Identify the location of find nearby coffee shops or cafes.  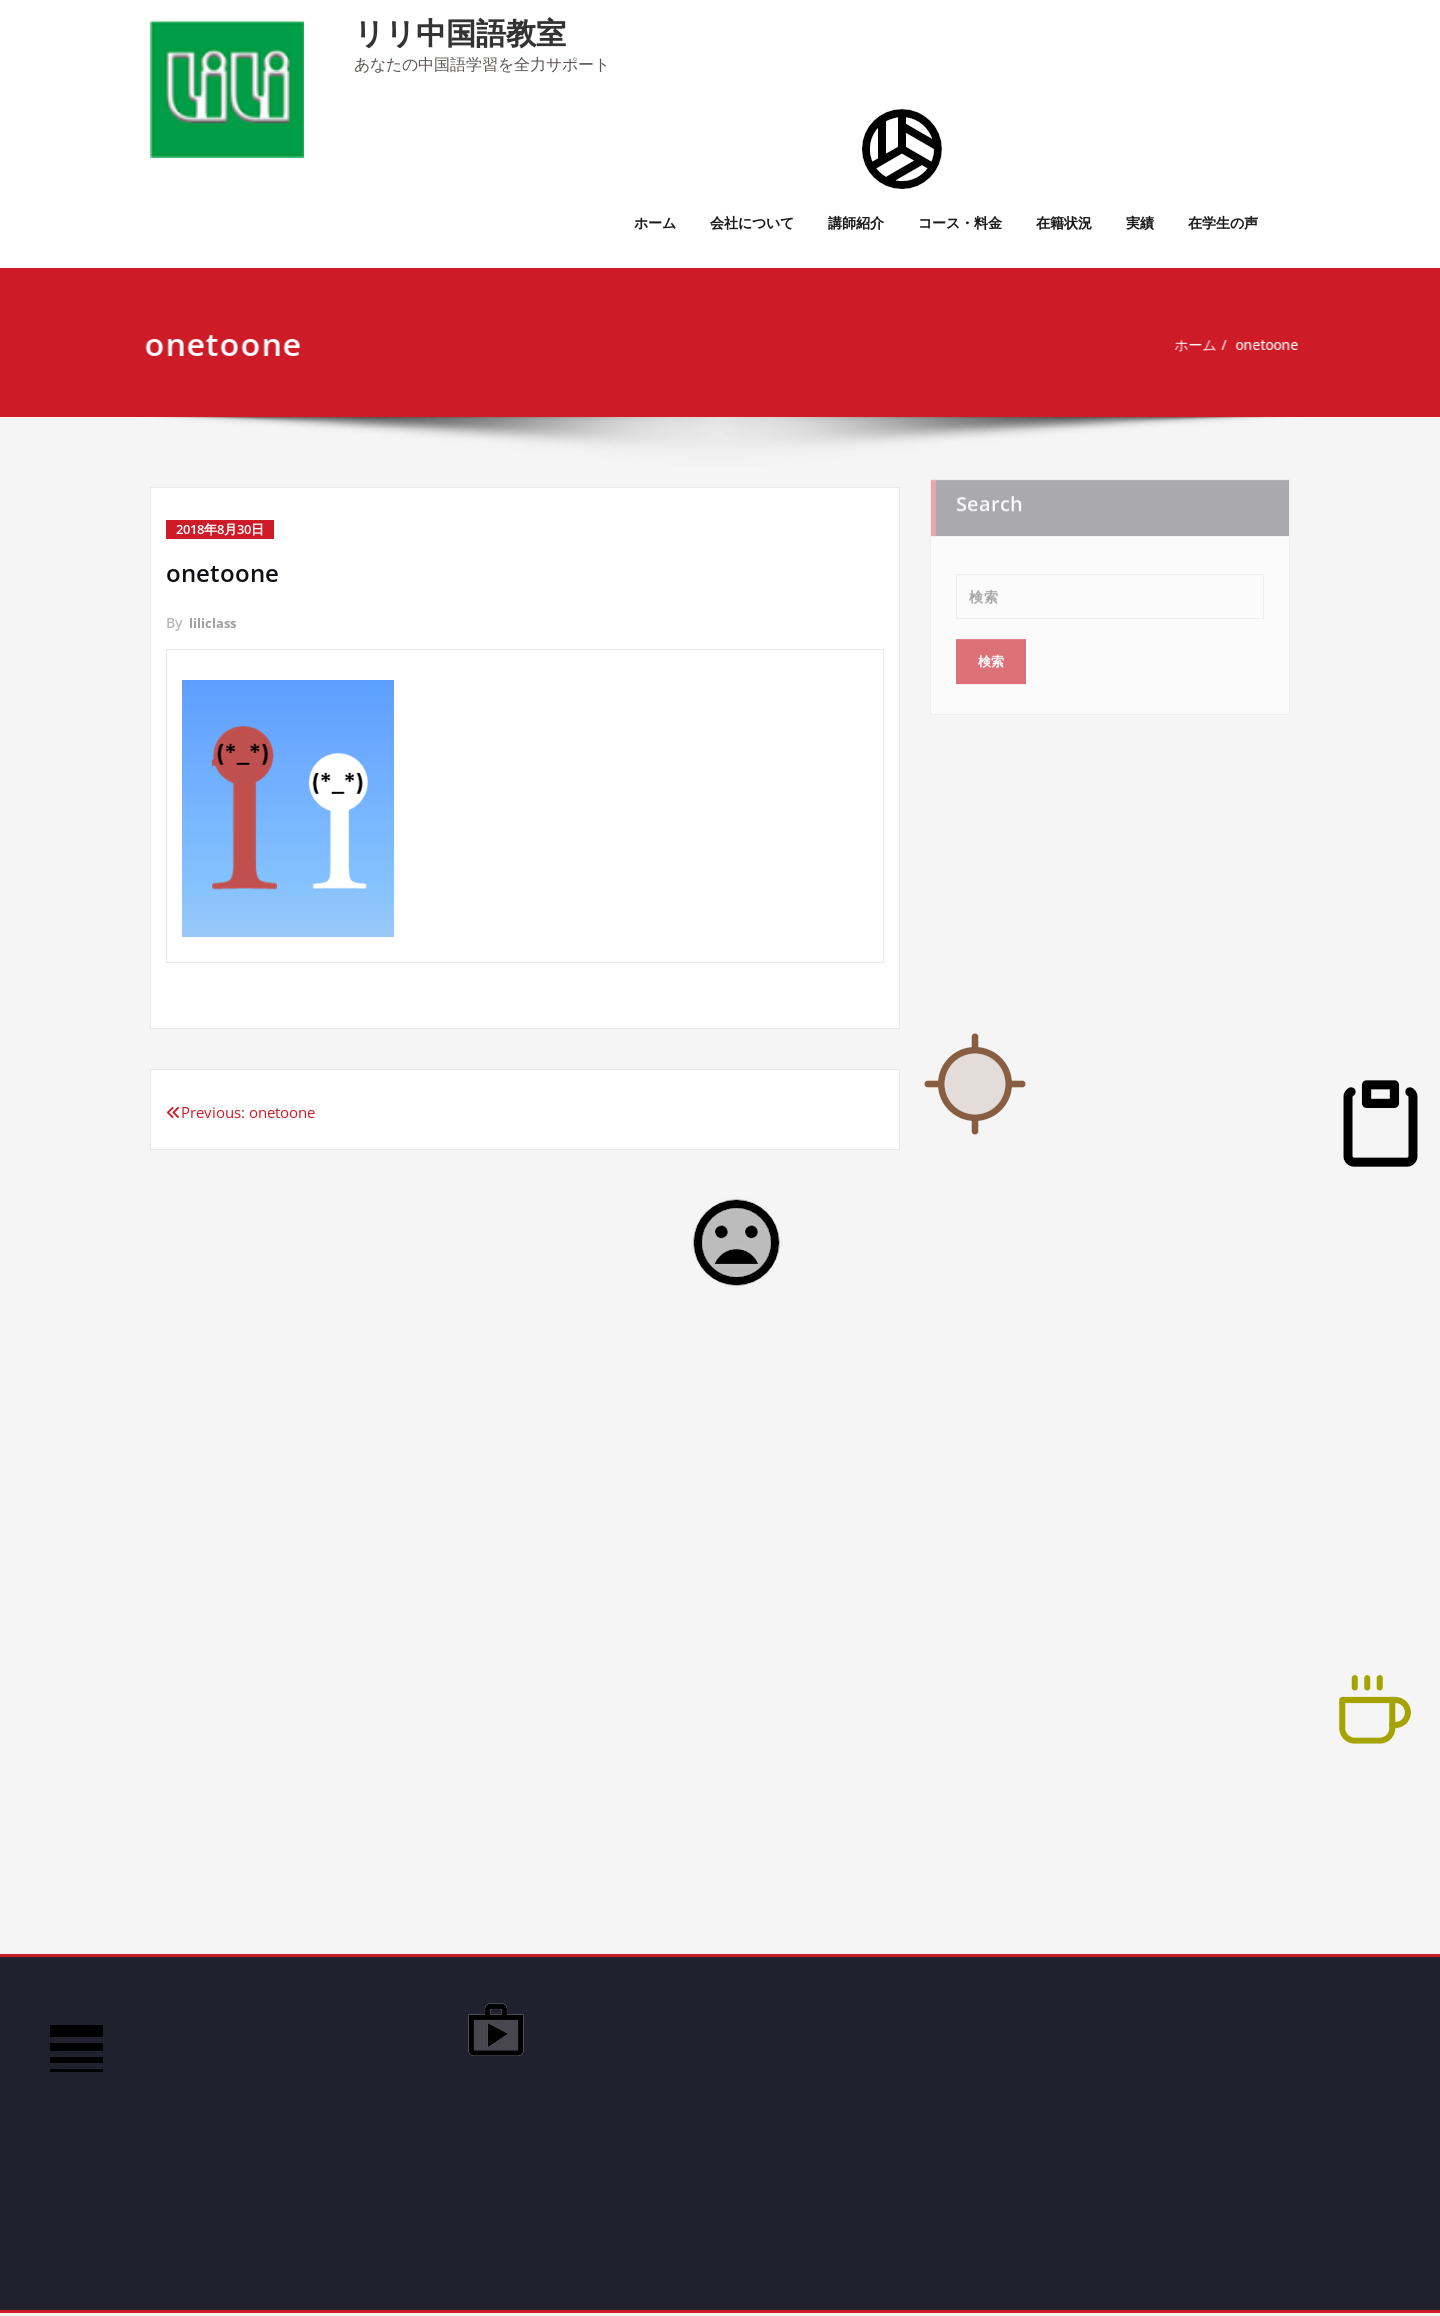
(1373, 1712).